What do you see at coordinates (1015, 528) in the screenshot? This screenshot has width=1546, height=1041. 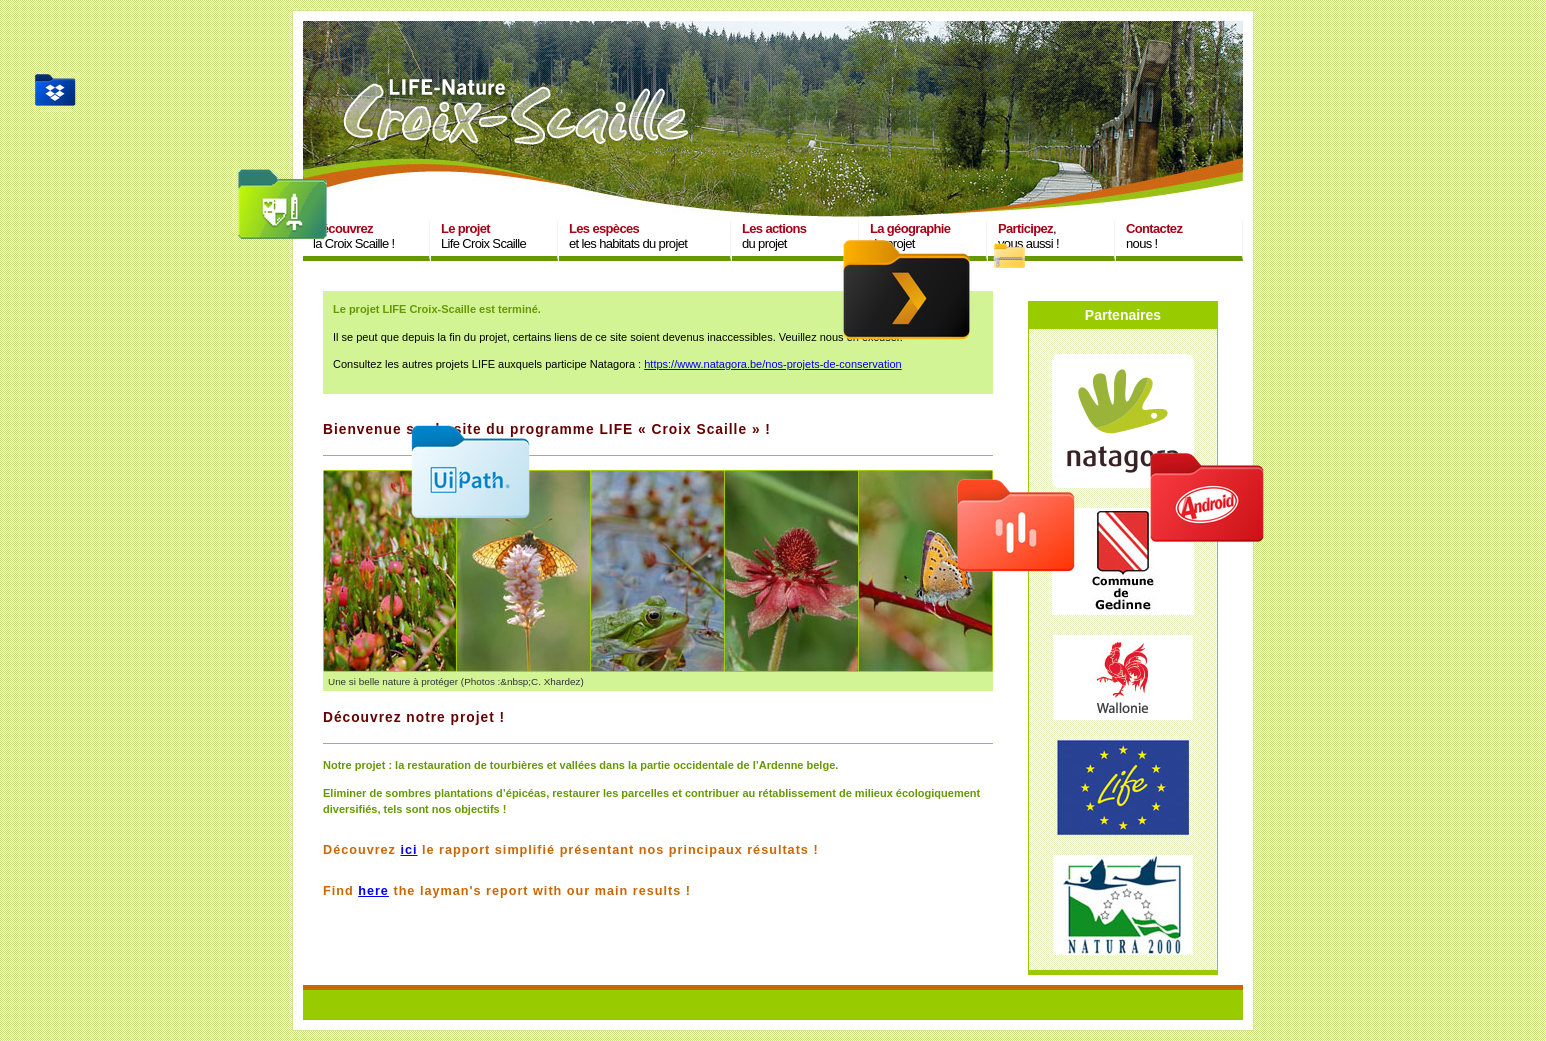 I see `open Wondershare EdrawInfo project files` at bounding box center [1015, 528].